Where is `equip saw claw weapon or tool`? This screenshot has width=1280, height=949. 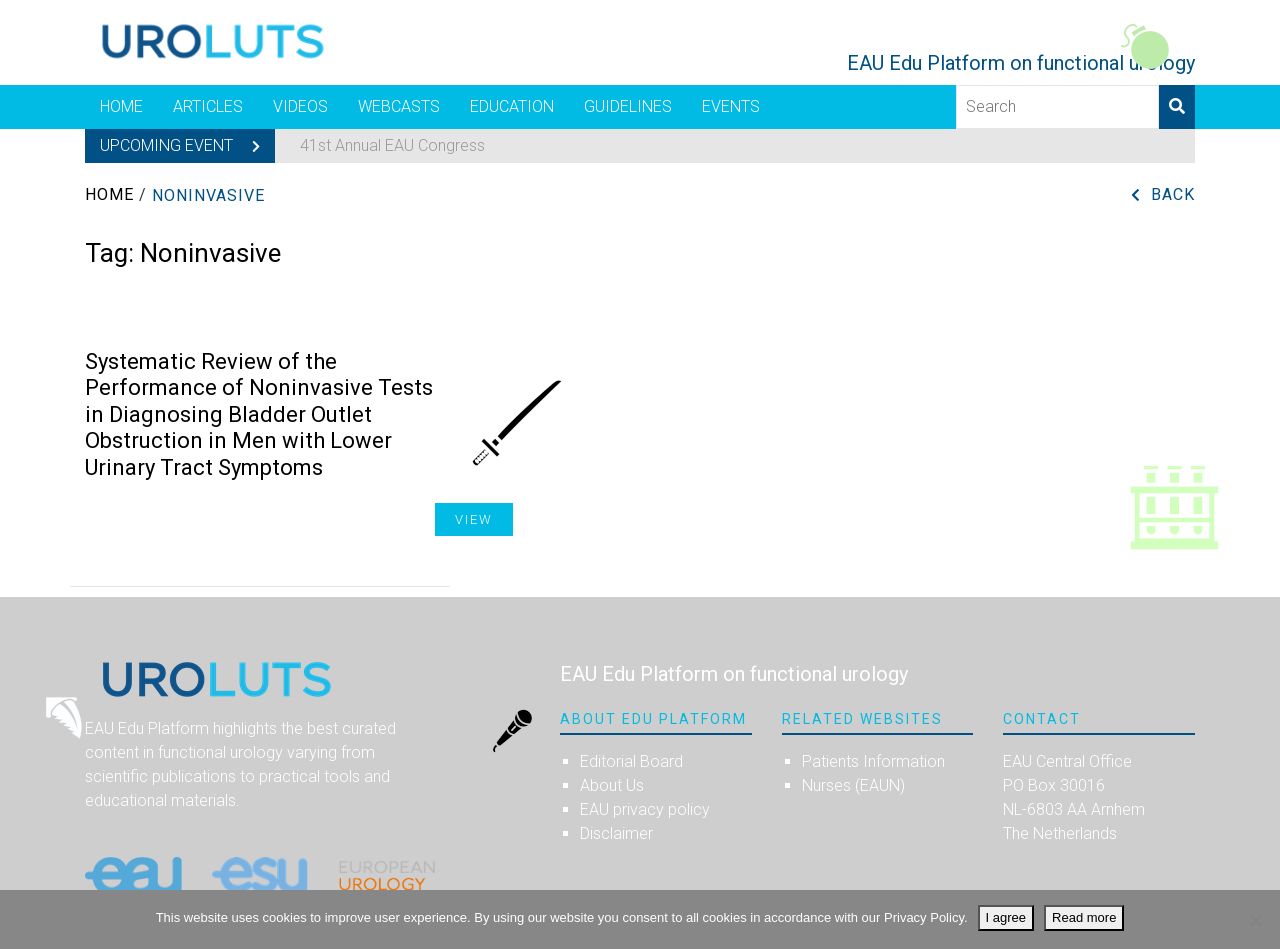
equip saw claw weapon or tool is located at coordinates (66, 718).